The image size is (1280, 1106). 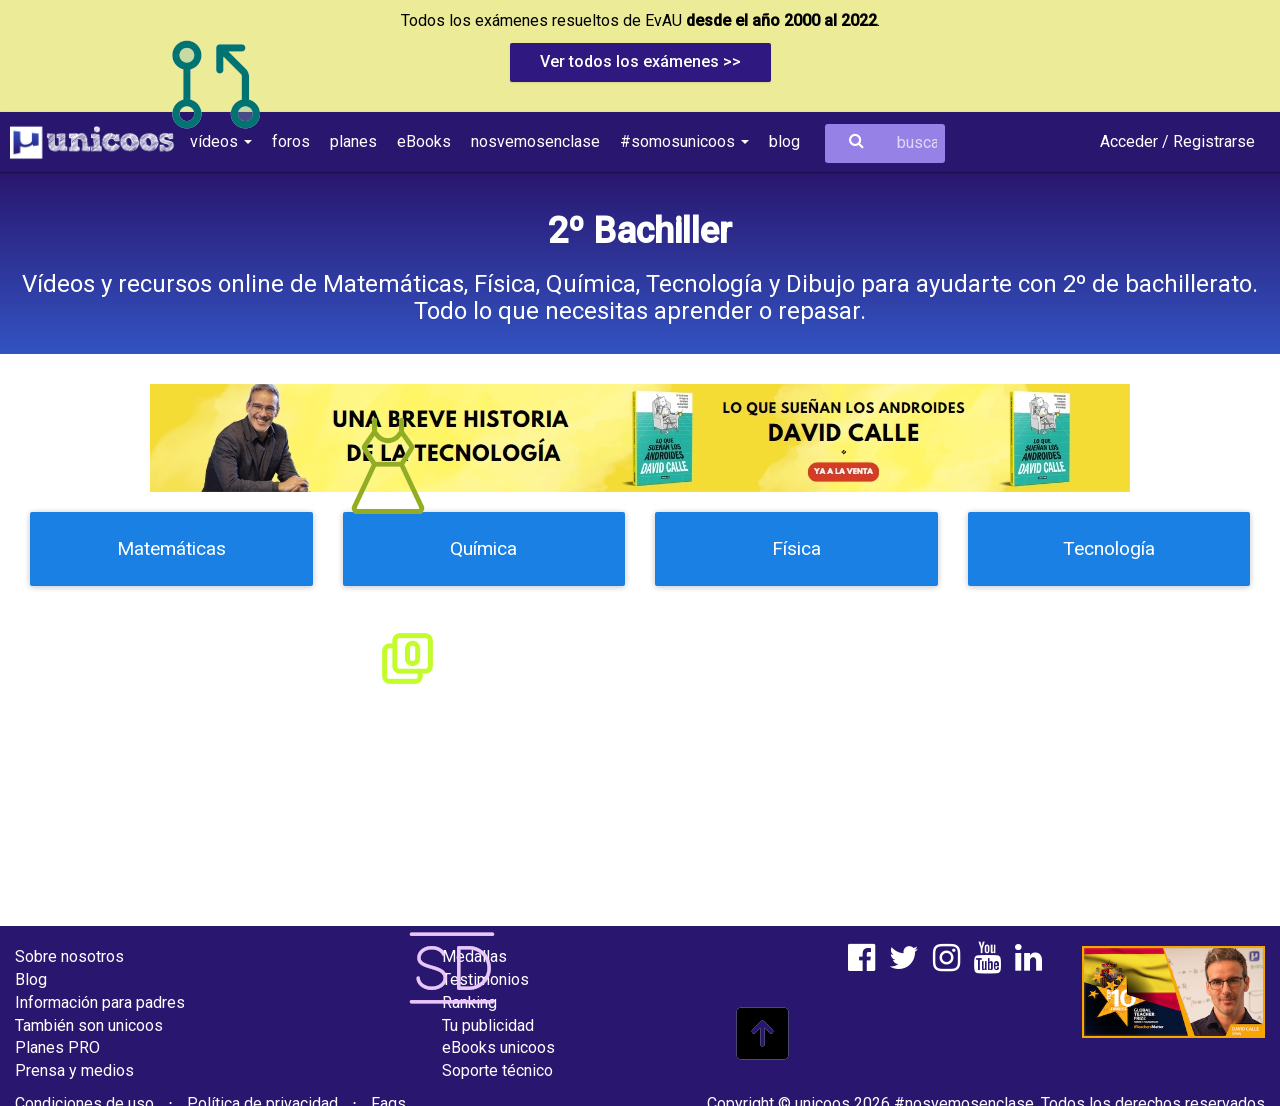 What do you see at coordinates (212, 84) in the screenshot?
I see `create a new pull request` at bounding box center [212, 84].